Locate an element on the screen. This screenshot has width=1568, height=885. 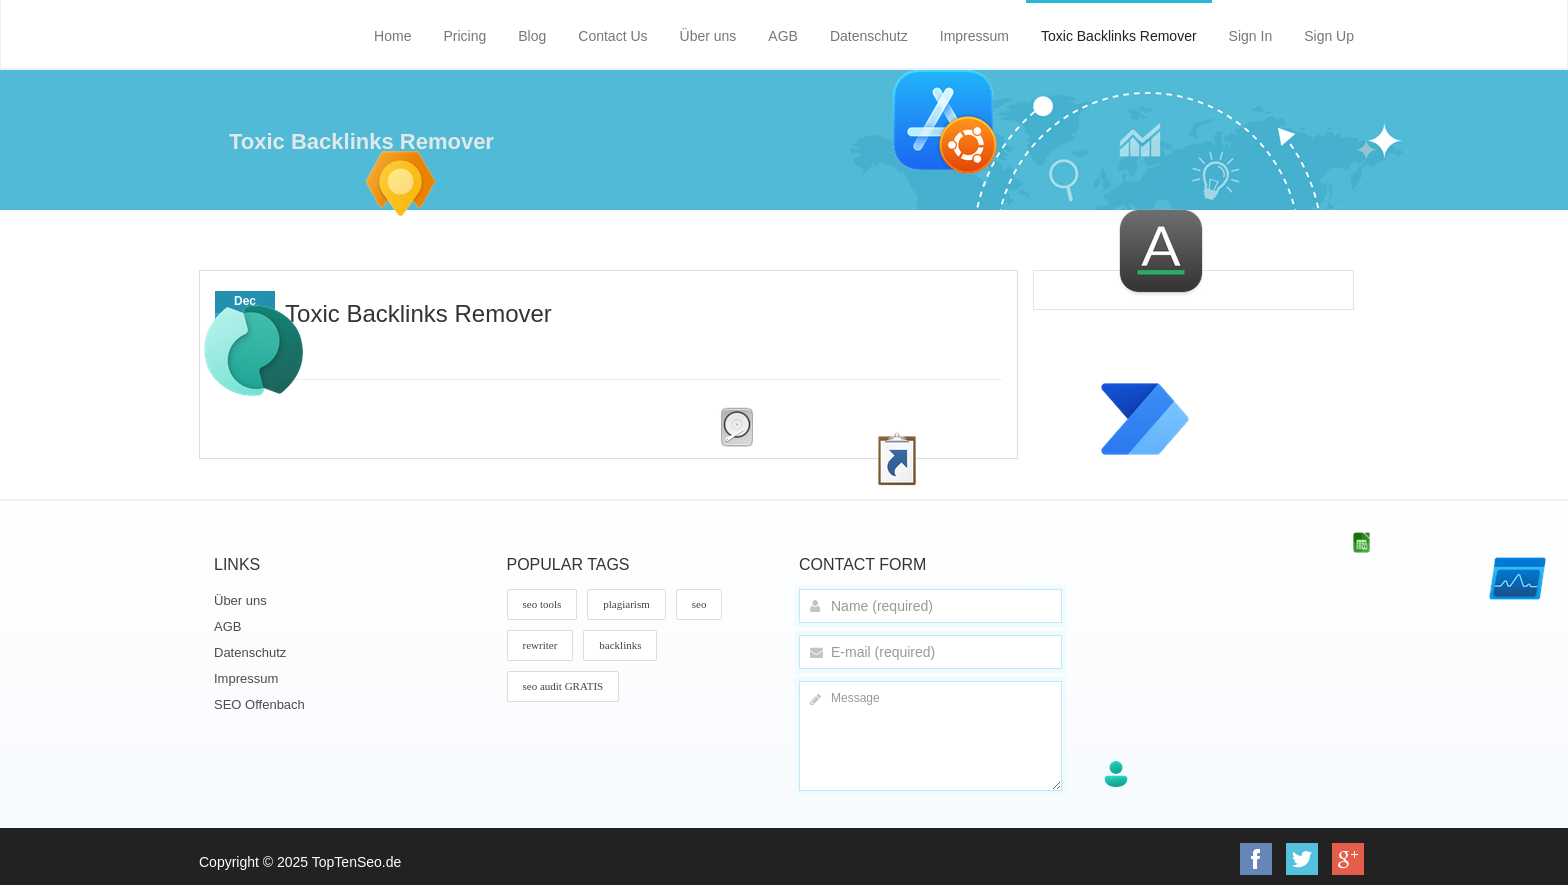
view user profile is located at coordinates (1116, 774).